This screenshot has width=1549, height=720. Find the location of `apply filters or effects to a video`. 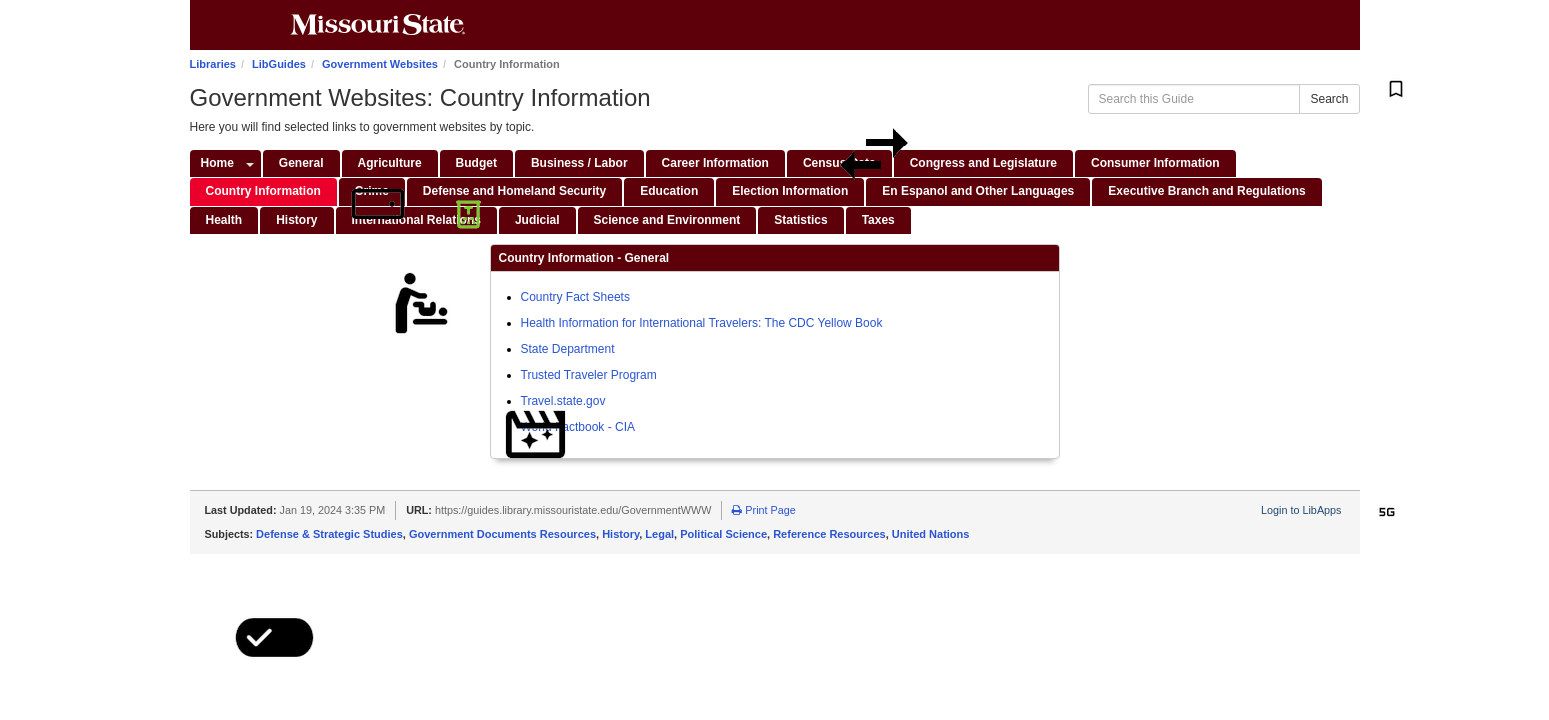

apply filters or effects to a video is located at coordinates (535, 434).